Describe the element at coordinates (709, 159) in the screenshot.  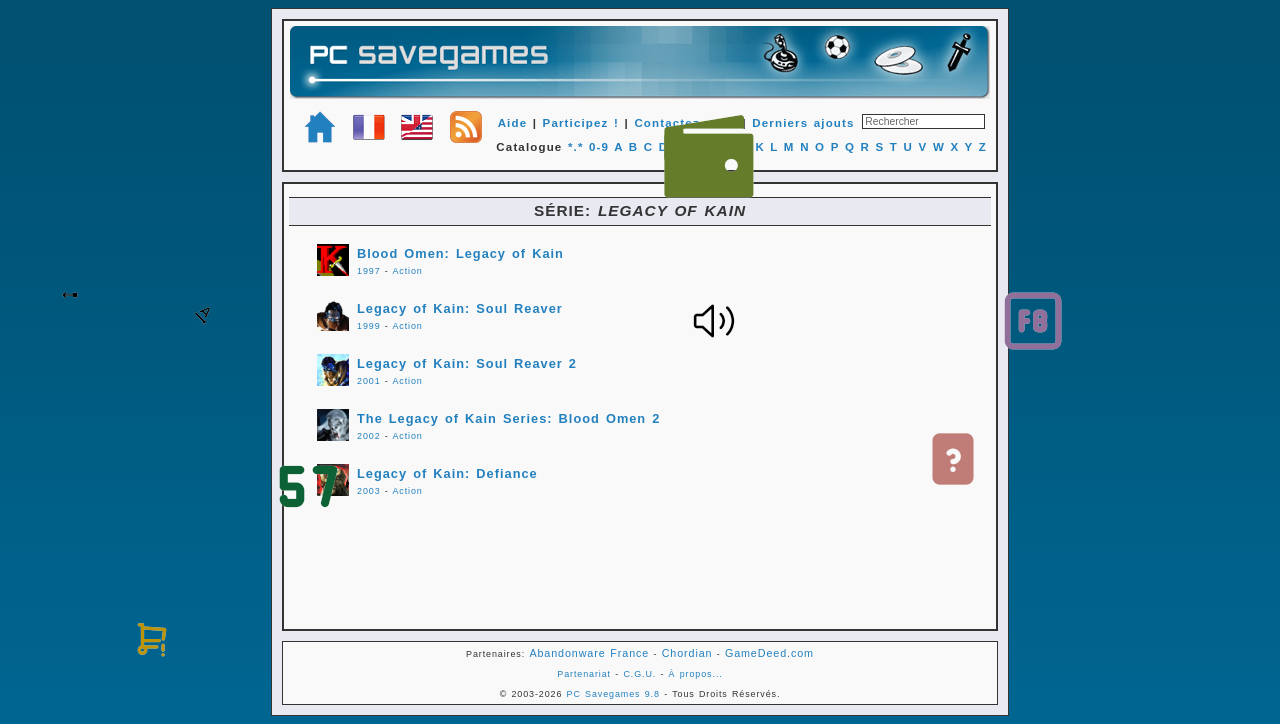
I see `access your wallet or payment methods` at that location.